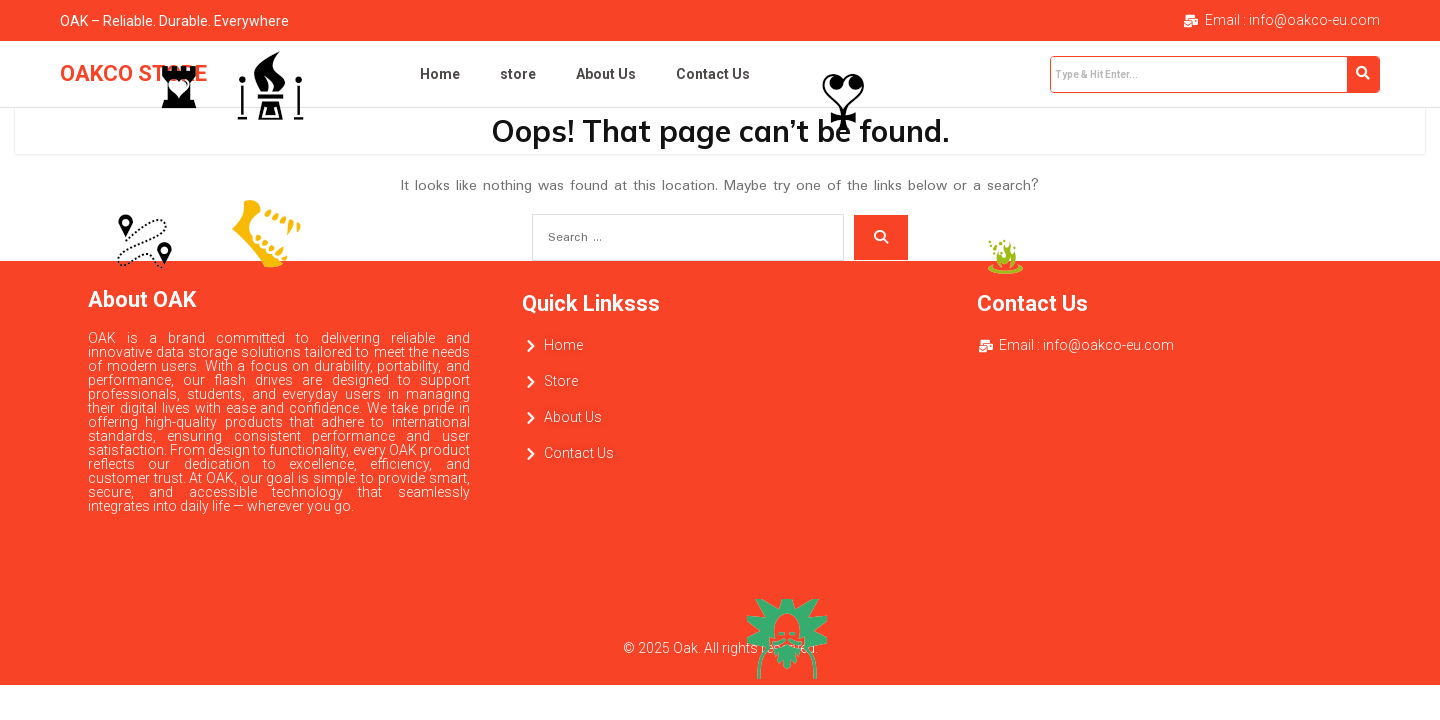 The image size is (1440, 720). What do you see at coordinates (270, 85) in the screenshot?
I see `access fire shrine location in game` at bounding box center [270, 85].